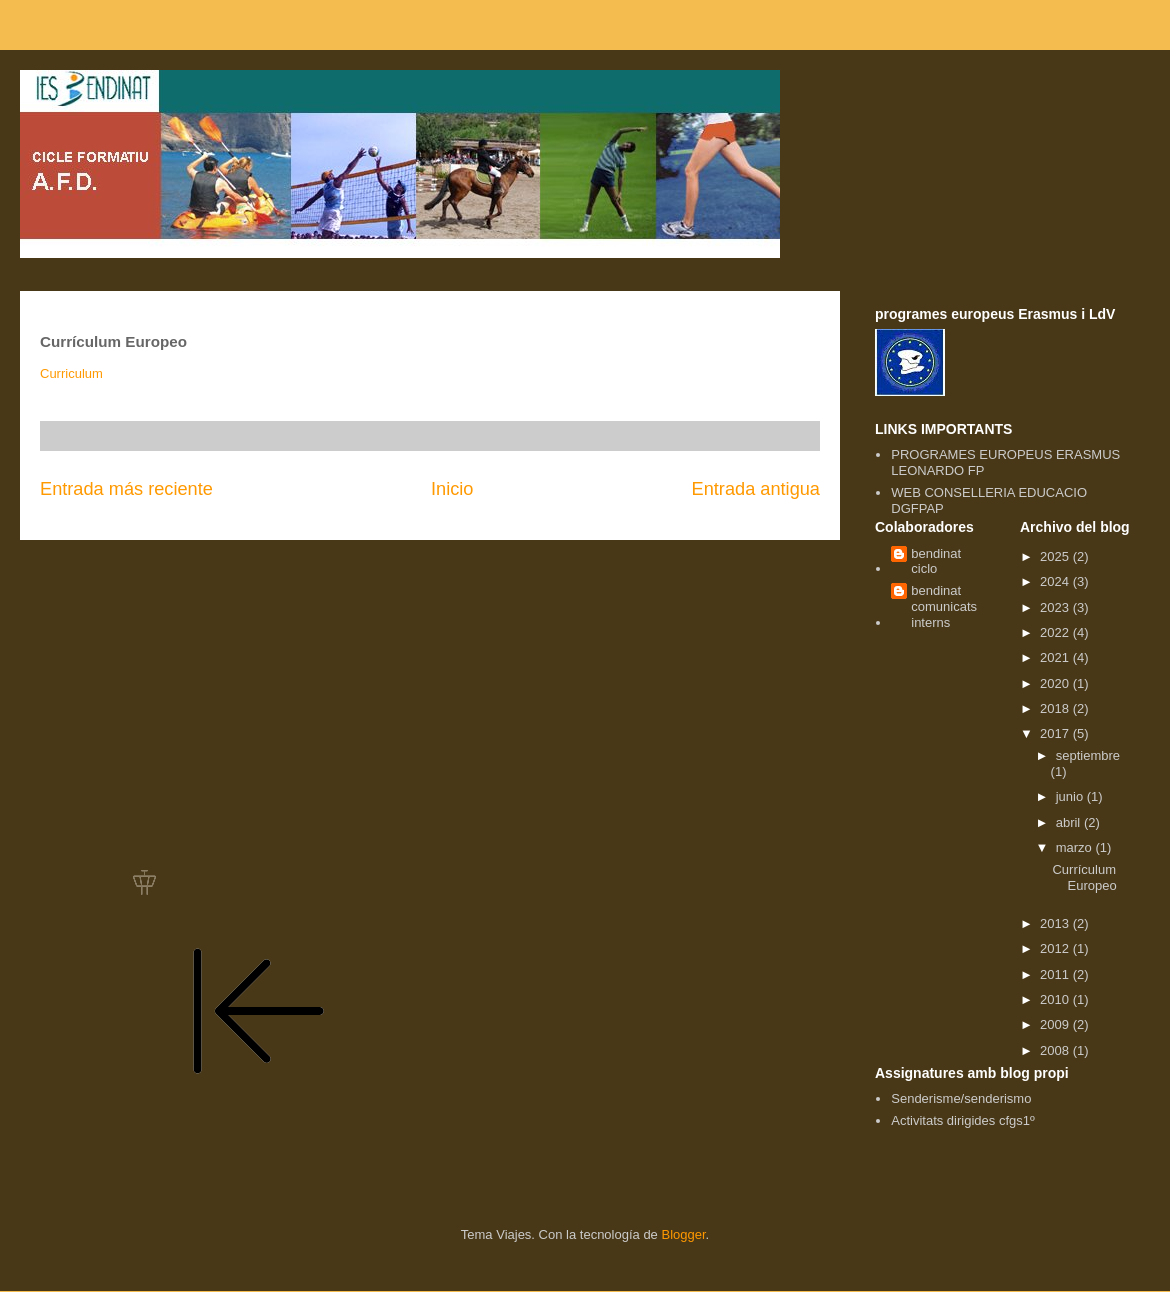  Describe the element at coordinates (256, 1011) in the screenshot. I see `go back to the beginning` at that location.